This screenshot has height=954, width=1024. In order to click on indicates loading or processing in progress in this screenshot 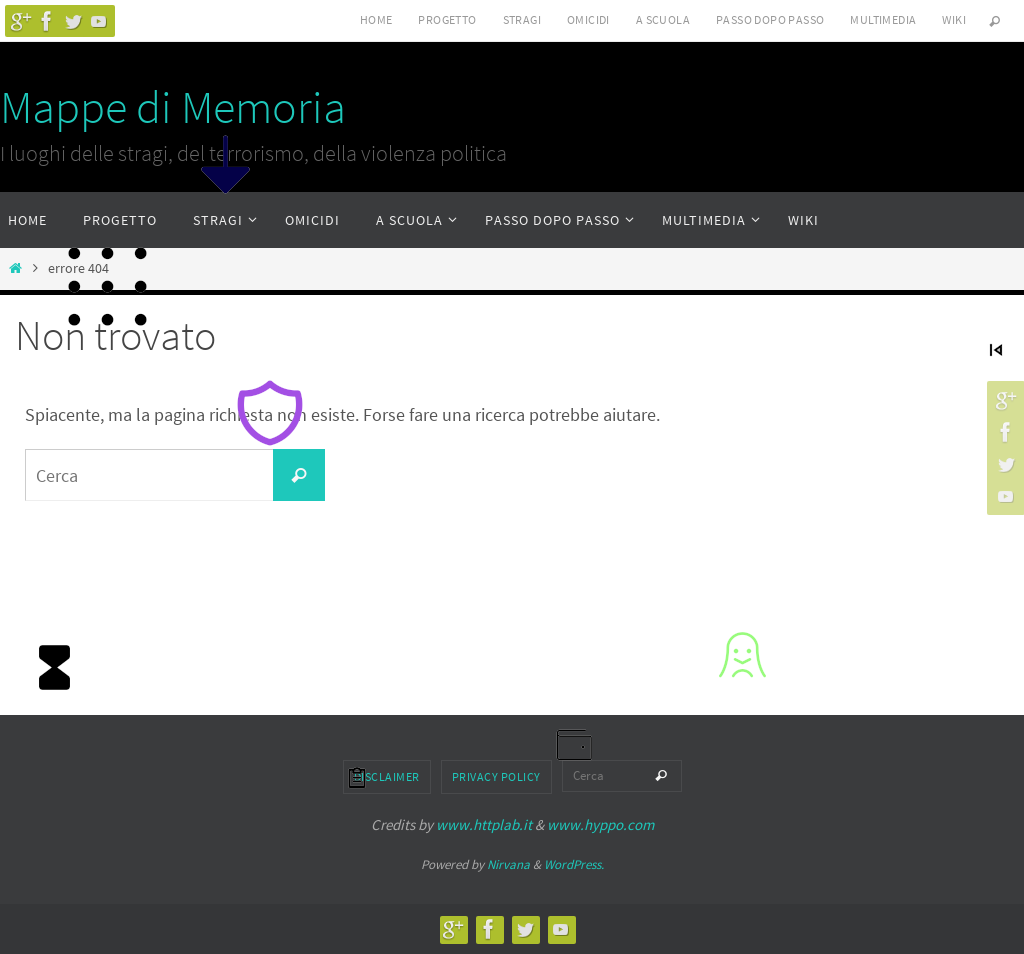, I will do `click(54, 667)`.